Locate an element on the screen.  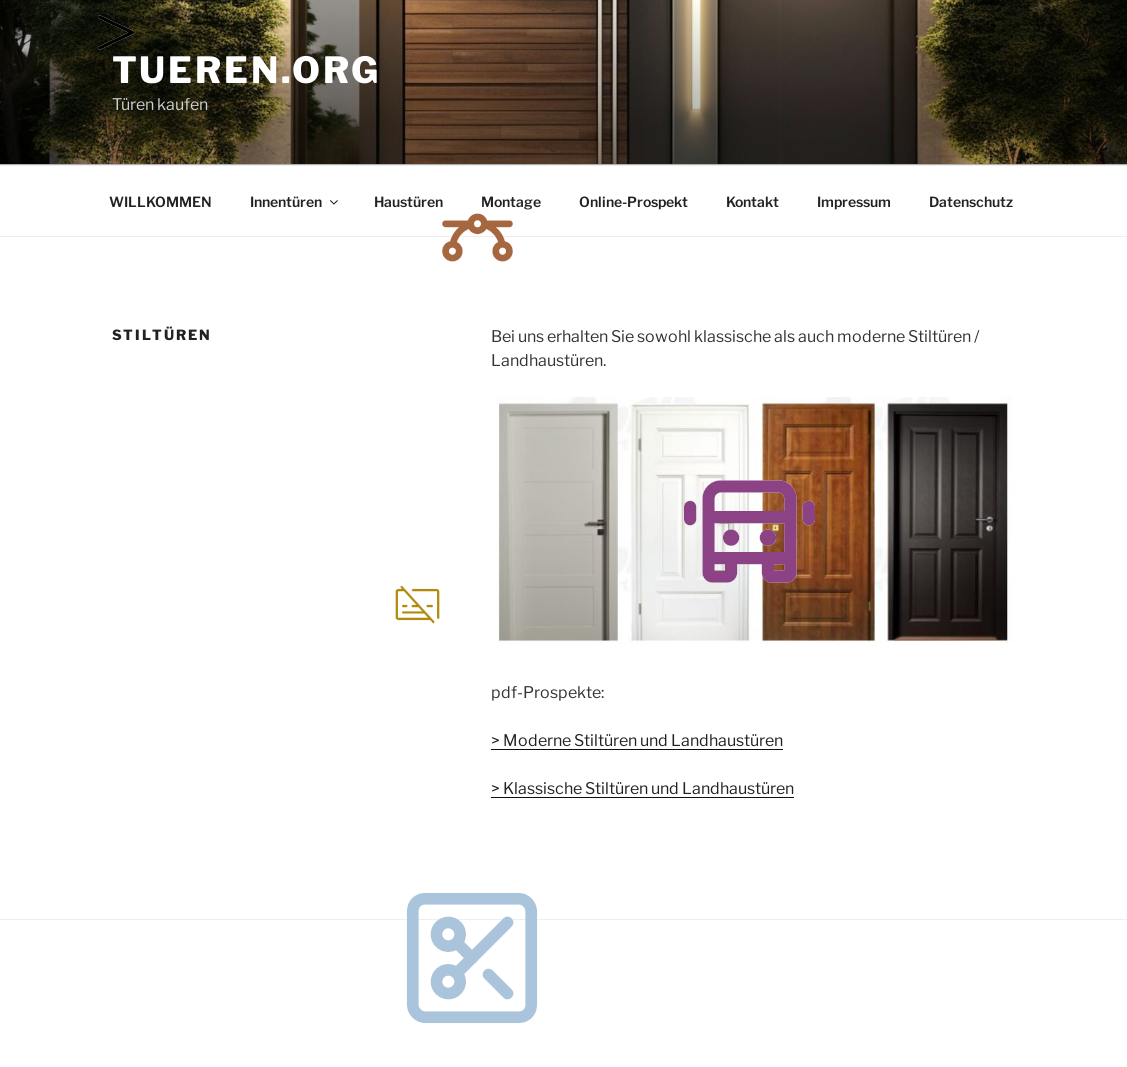
view bus routes or schedules is located at coordinates (749, 531).